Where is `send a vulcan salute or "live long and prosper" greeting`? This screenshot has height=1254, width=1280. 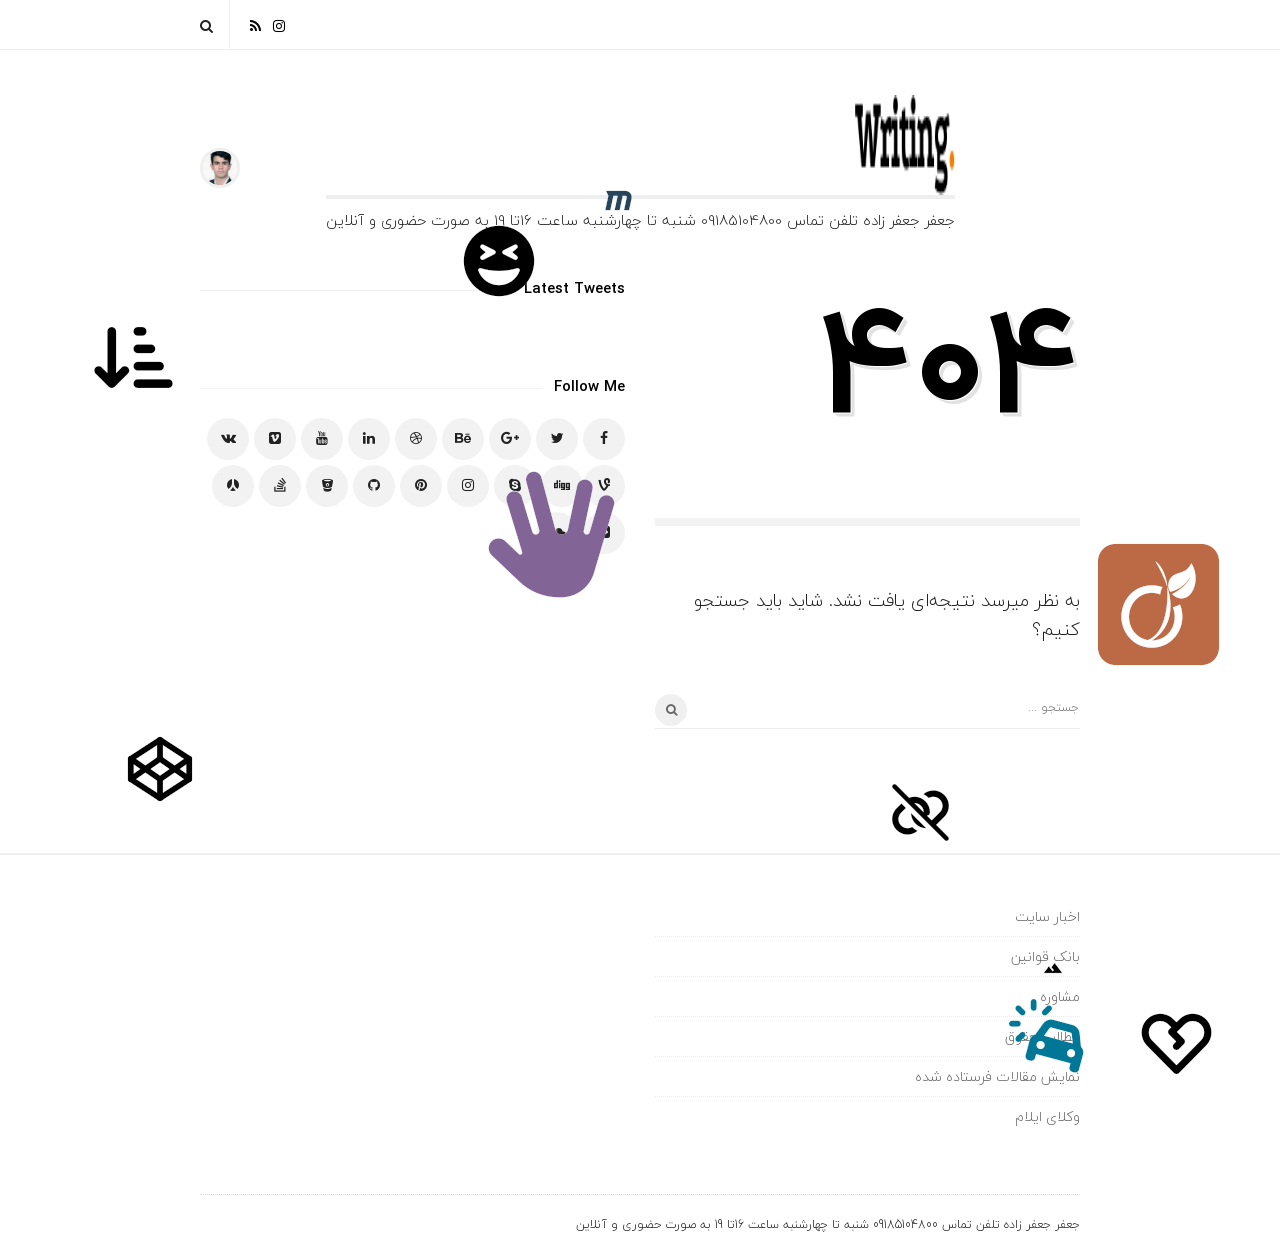
send a vulcan salute or "live long and prosper" greeting is located at coordinates (551, 534).